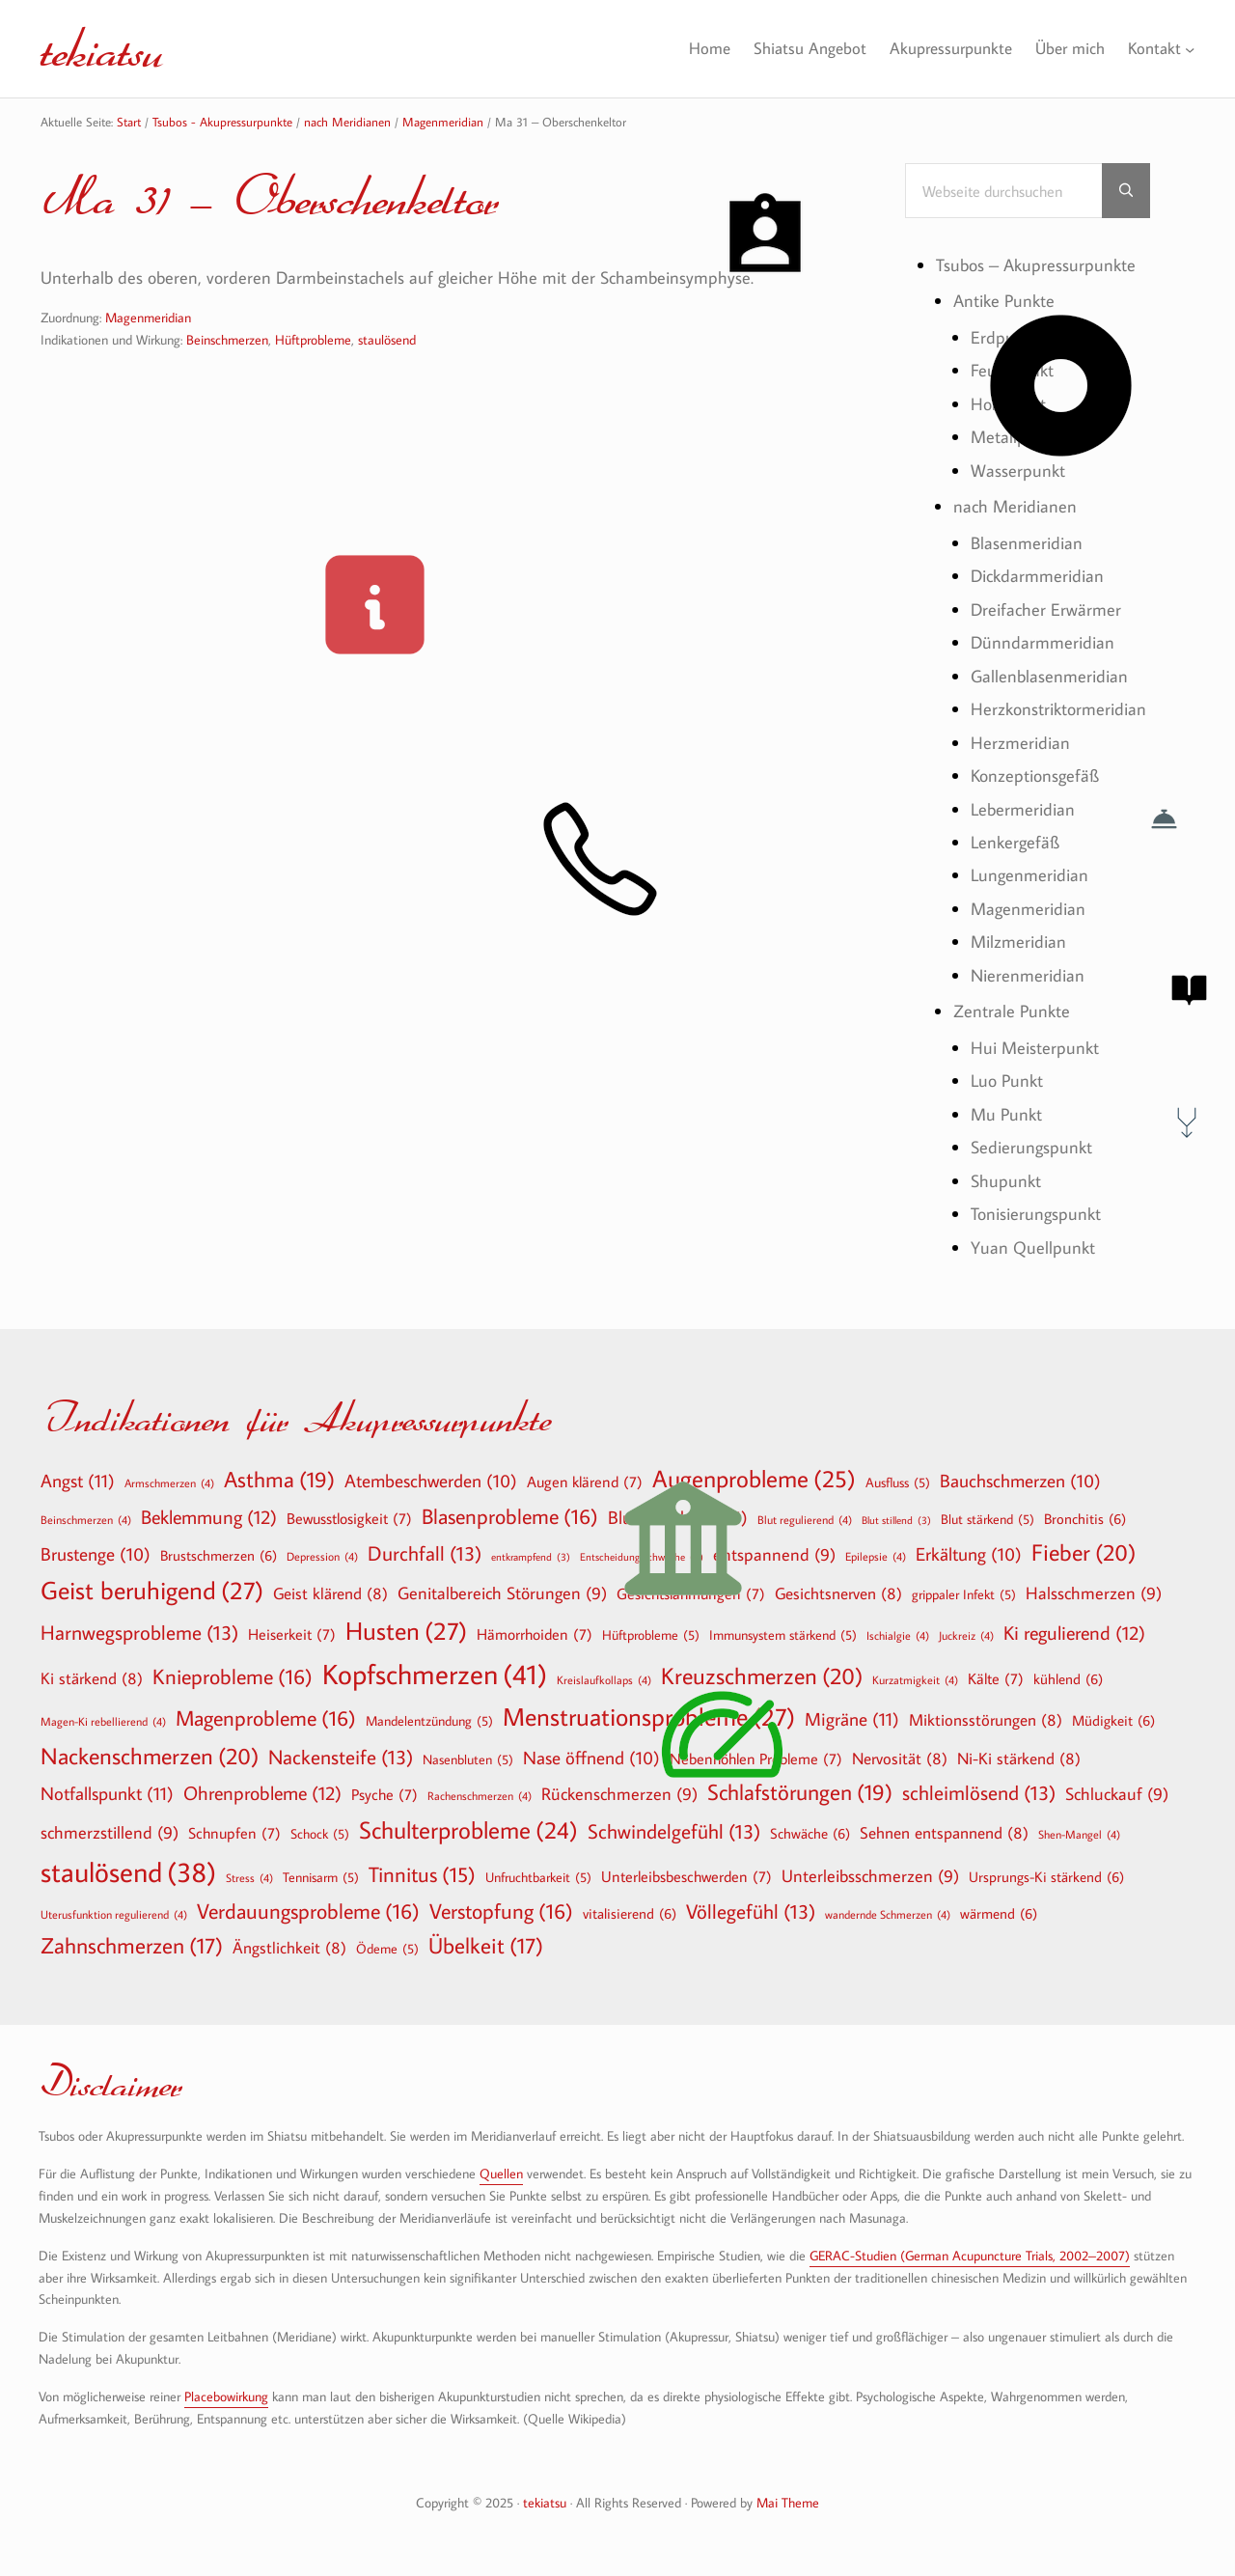 This screenshot has width=1235, height=2576. What do you see at coordinates (722, 1738) in the screenshot?
I see `view current speed or performance metrics` at bounding box center [722, 1738].